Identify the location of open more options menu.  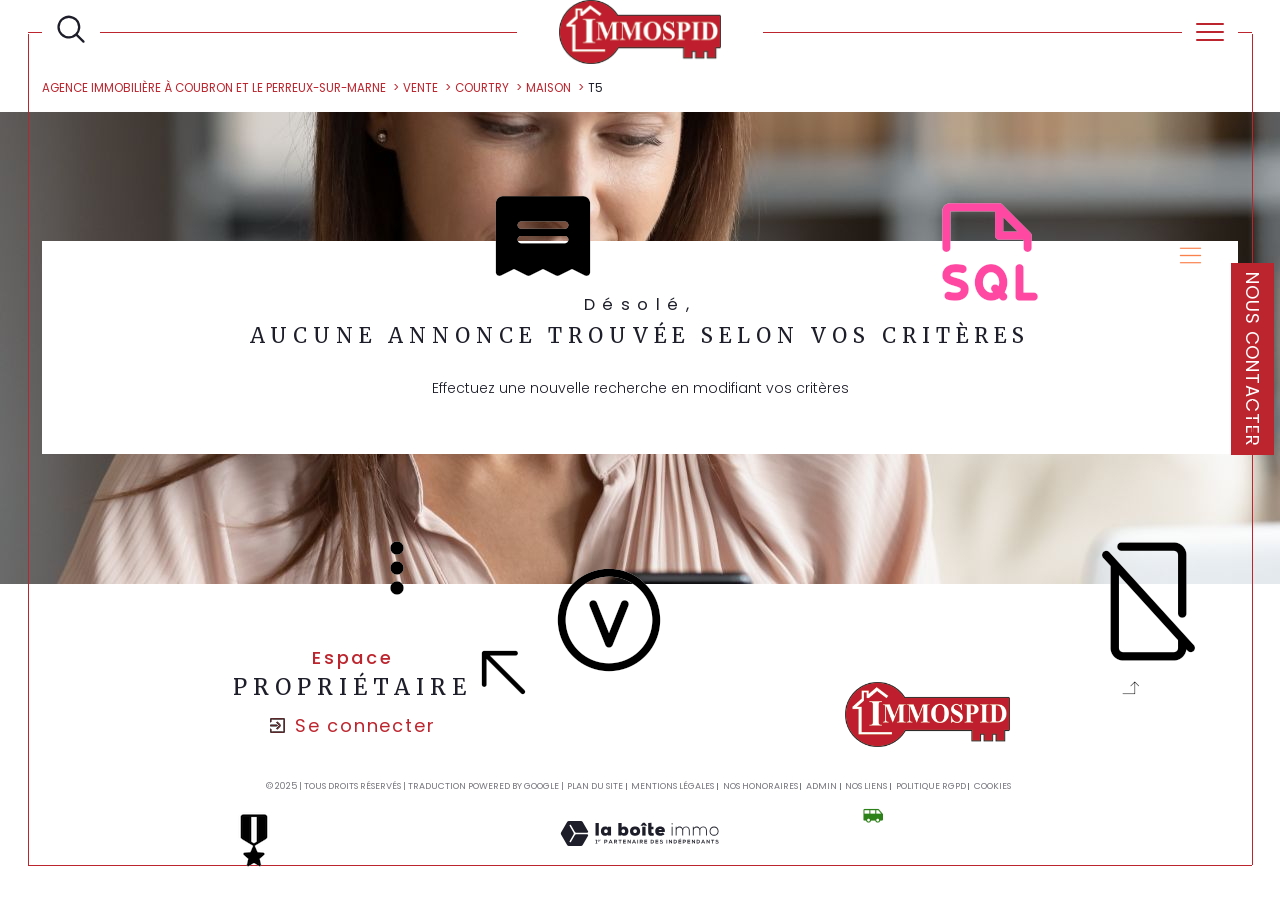
(397, 568).